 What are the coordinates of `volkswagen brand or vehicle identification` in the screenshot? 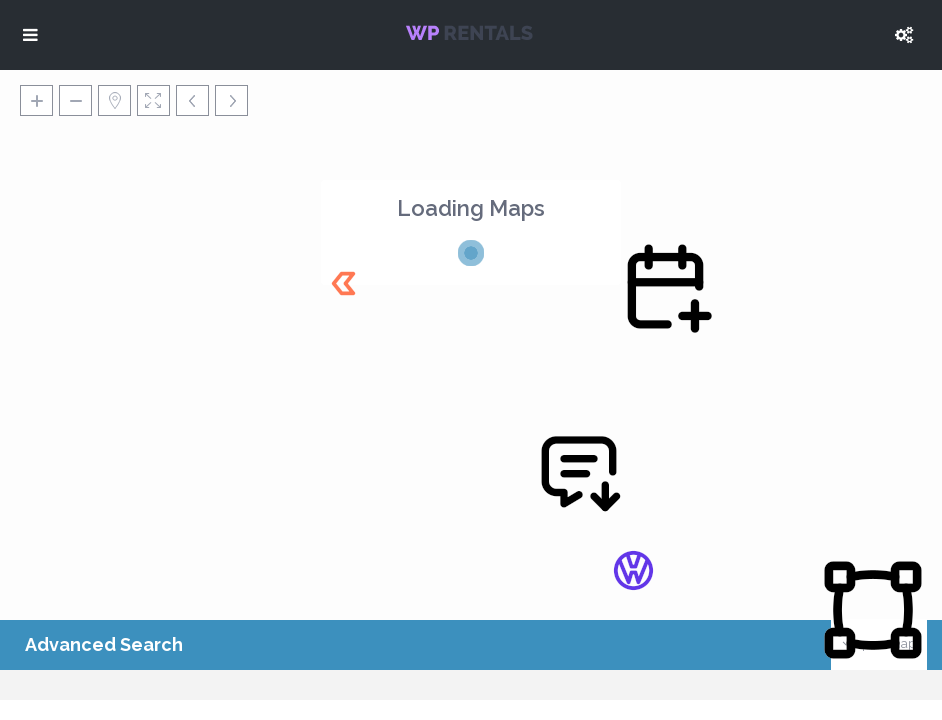 It's located at (633, 570).